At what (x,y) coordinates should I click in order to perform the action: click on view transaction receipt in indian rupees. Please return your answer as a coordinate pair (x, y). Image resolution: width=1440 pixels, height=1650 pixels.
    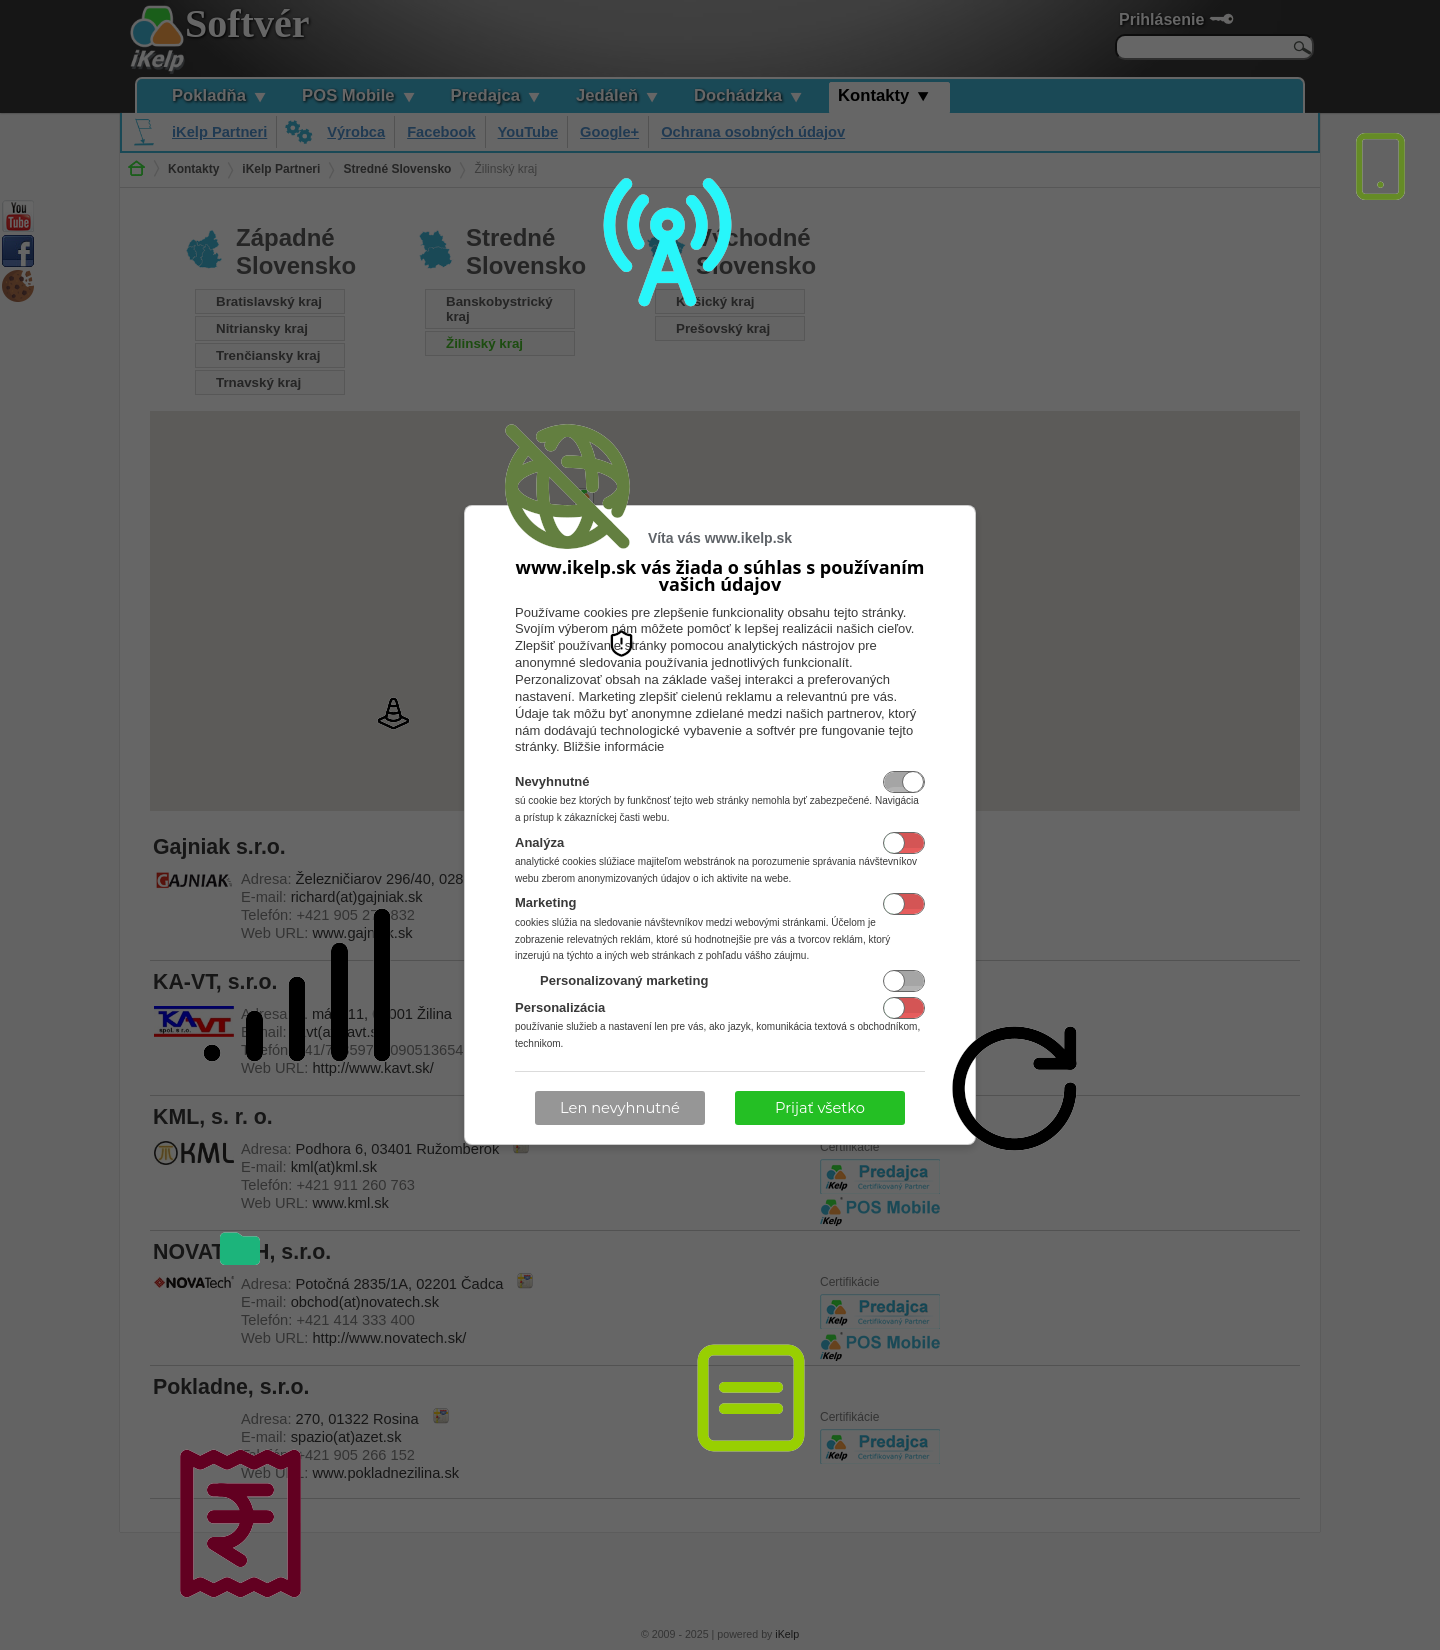
    Looking at the image, I should click on (240, 1523).